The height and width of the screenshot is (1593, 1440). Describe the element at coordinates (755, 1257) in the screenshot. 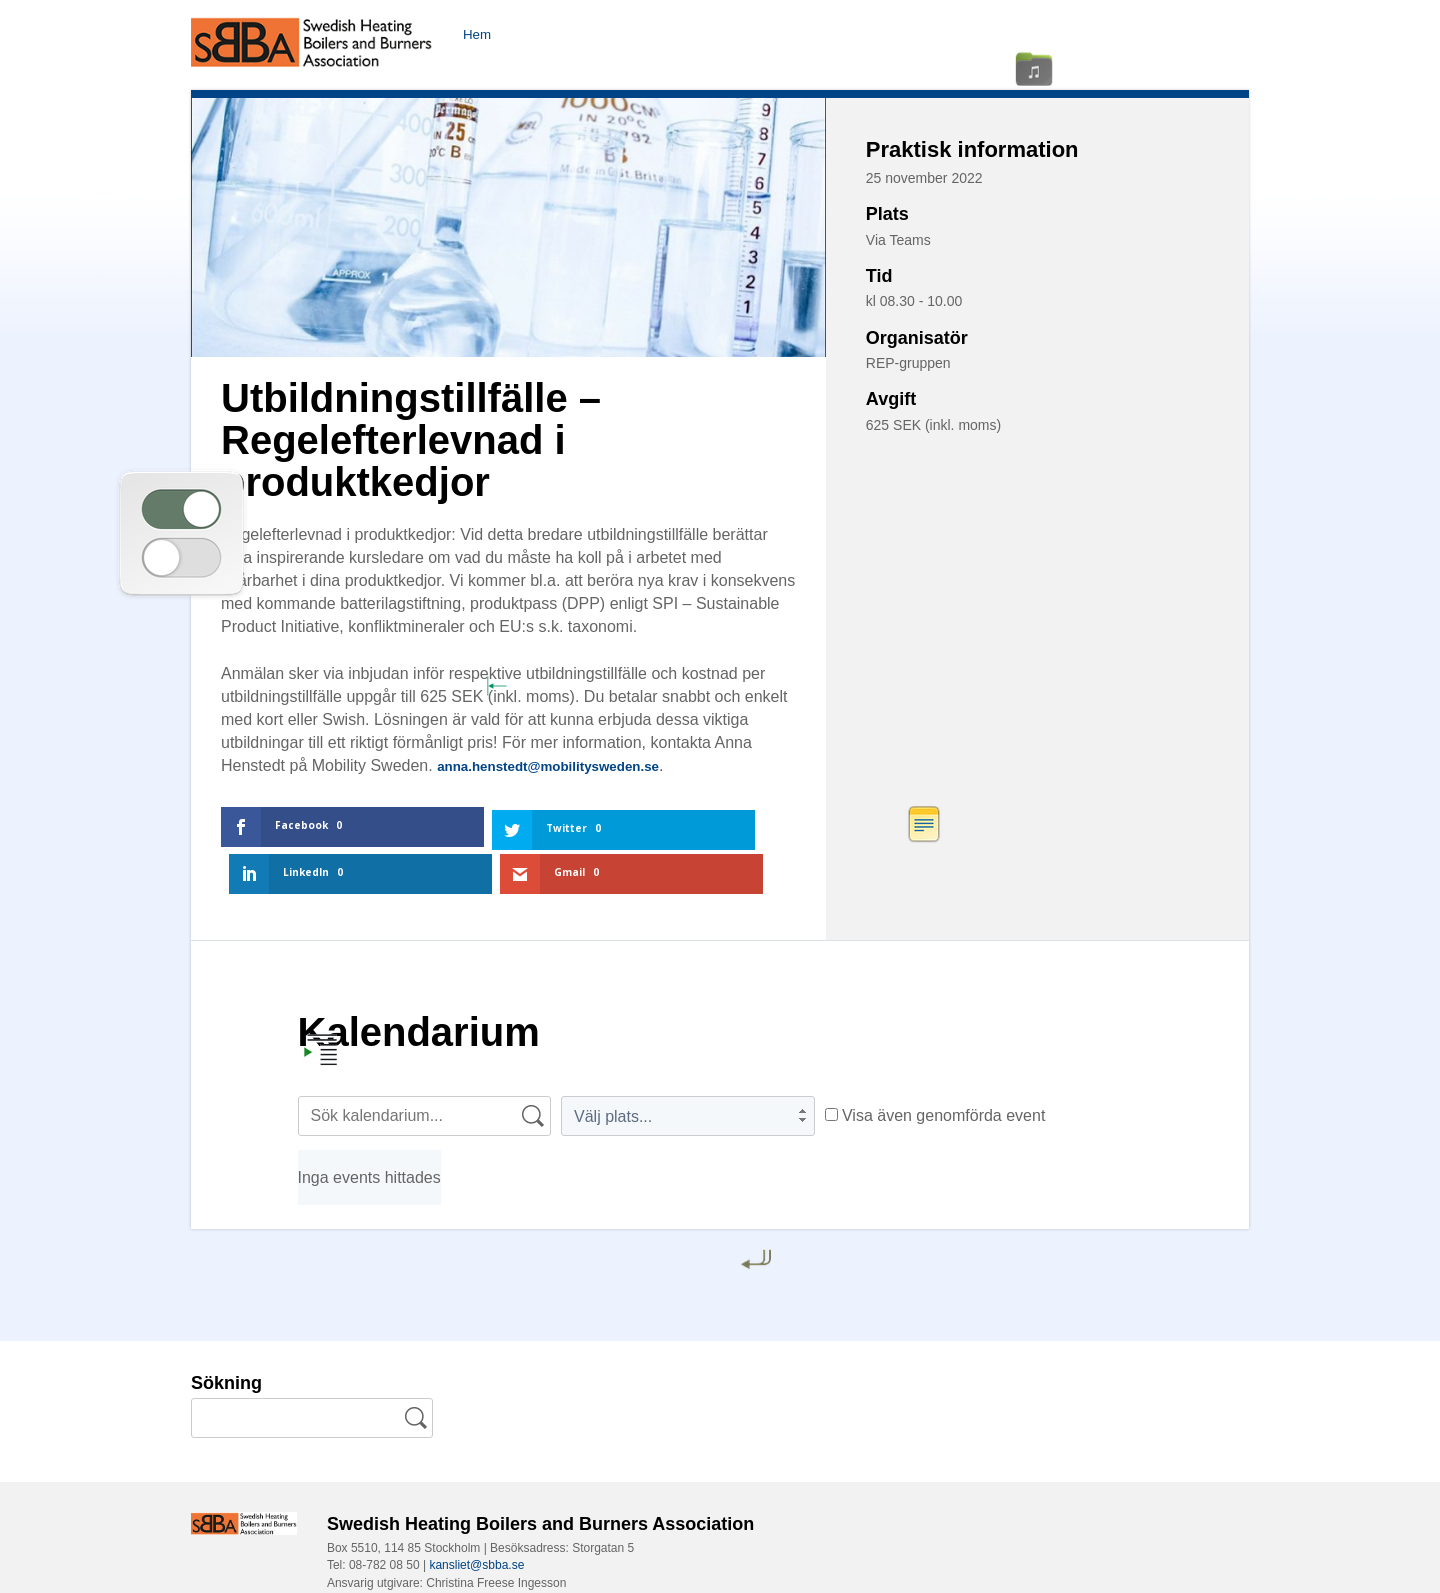

I see `reply to all recipients of an email` at that location.